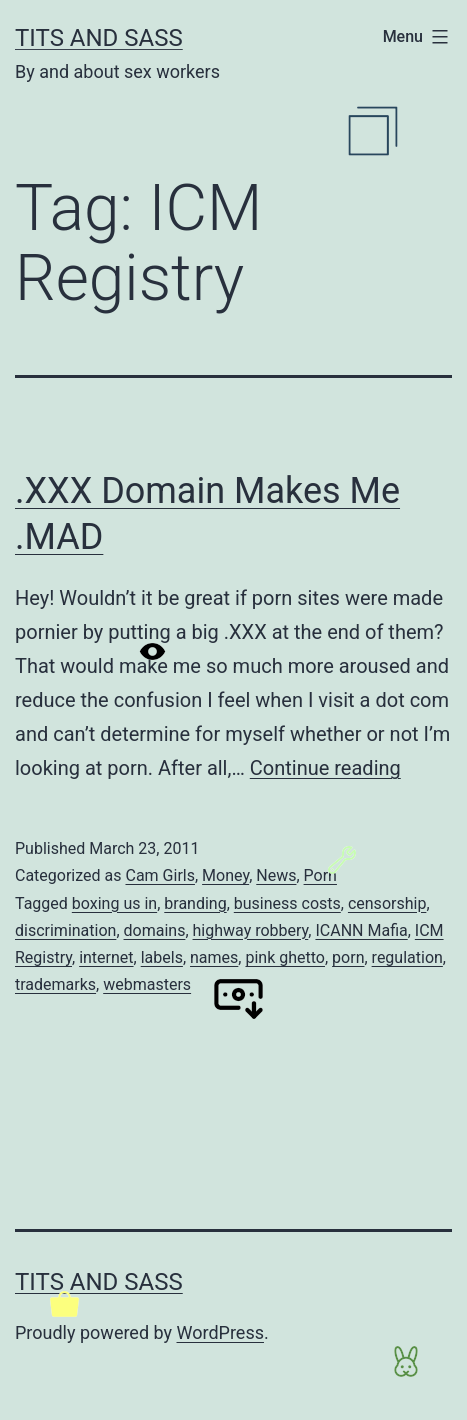 The image size is (467, 1420). What do you see at coordinates (152, 651) in the screenshot?
I see `view or preview content` at bounding box center [152, 651].